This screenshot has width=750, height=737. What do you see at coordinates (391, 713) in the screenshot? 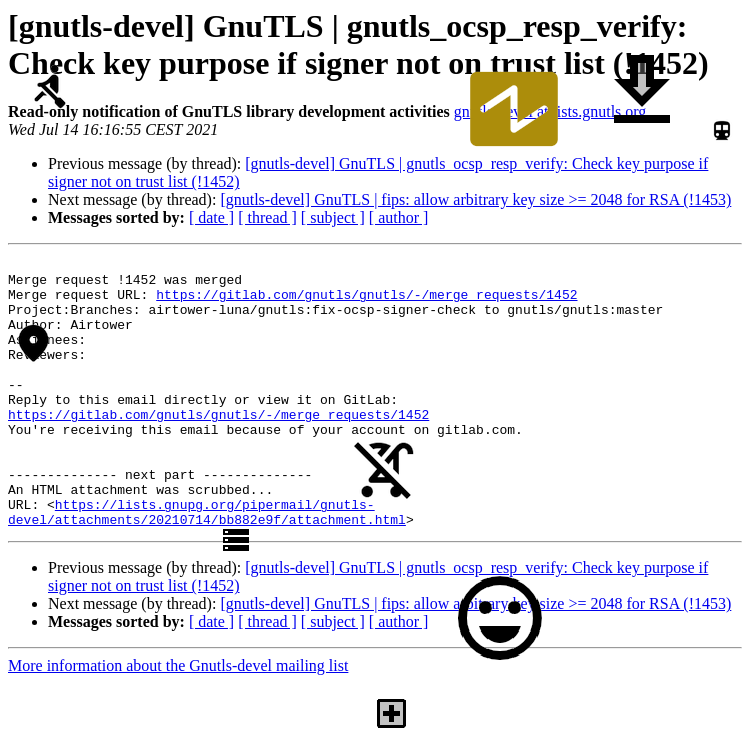
I see `find nearby hospitals or medical facilities` at bounding box center [391, 713].